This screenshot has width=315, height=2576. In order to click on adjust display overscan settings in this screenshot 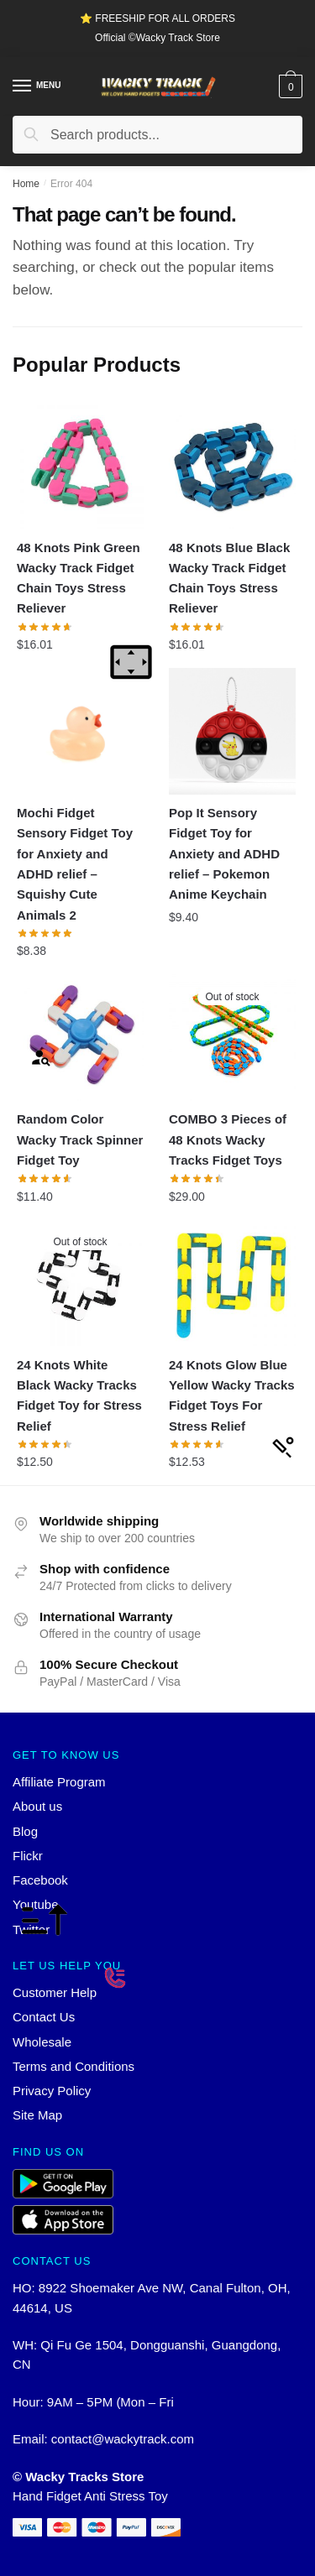, I will do `click(131, 662)`.